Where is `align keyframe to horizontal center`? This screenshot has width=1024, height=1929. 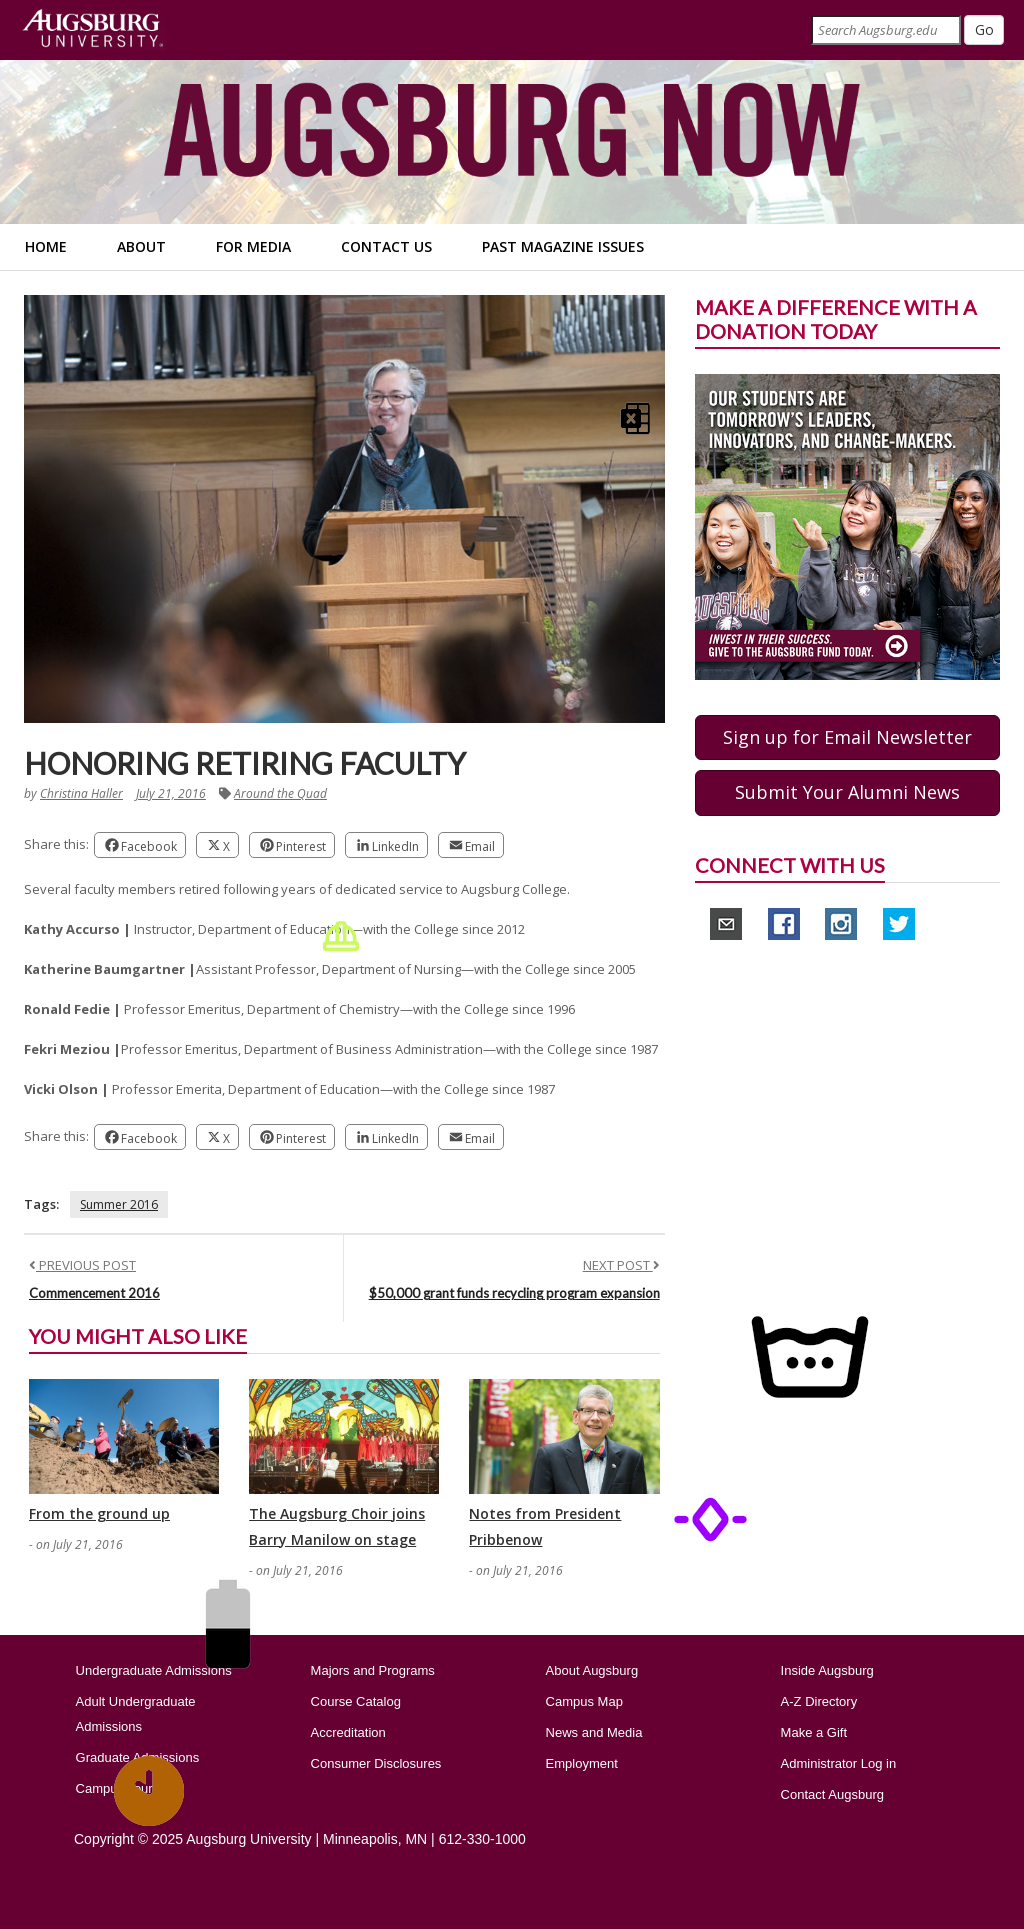
align keyframe to horizontal center is located at coordinates (710, 1519).